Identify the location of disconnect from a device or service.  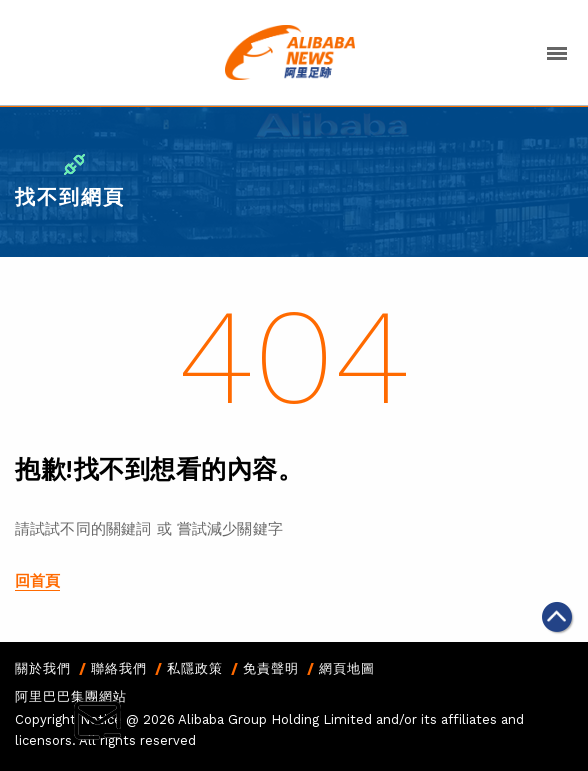
(74, 164).